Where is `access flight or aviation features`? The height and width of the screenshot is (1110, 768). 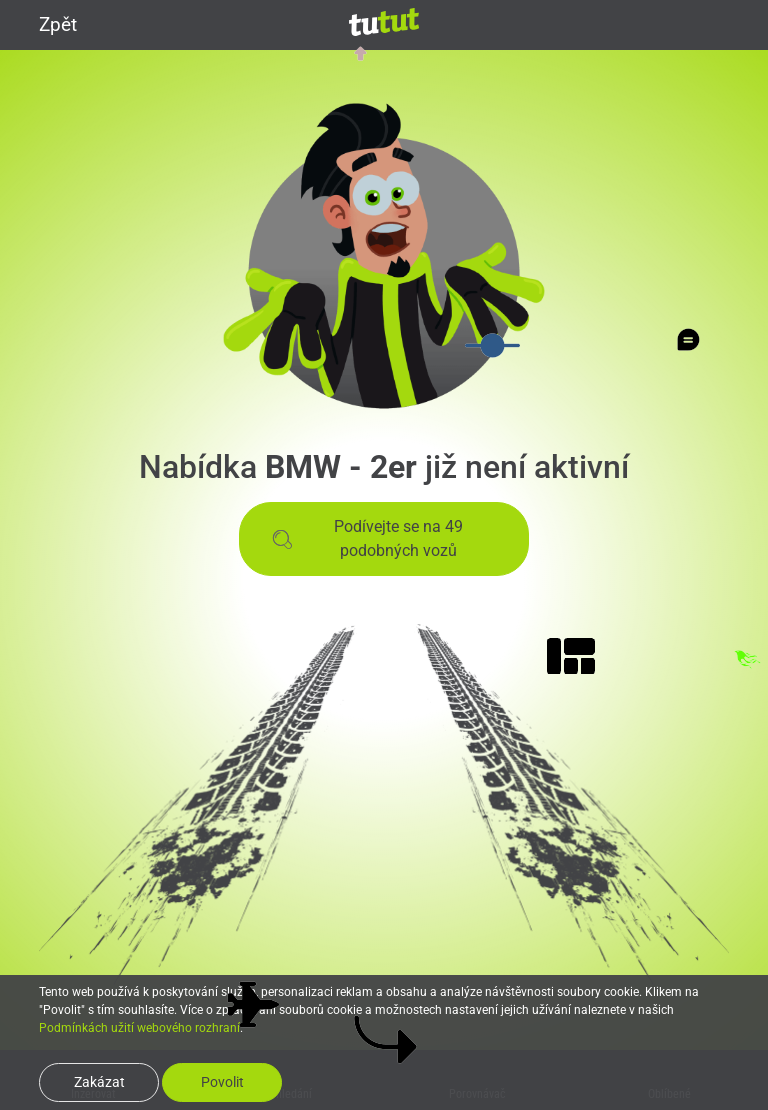
access flight or aviation features is located at coordinates (253, 1004).